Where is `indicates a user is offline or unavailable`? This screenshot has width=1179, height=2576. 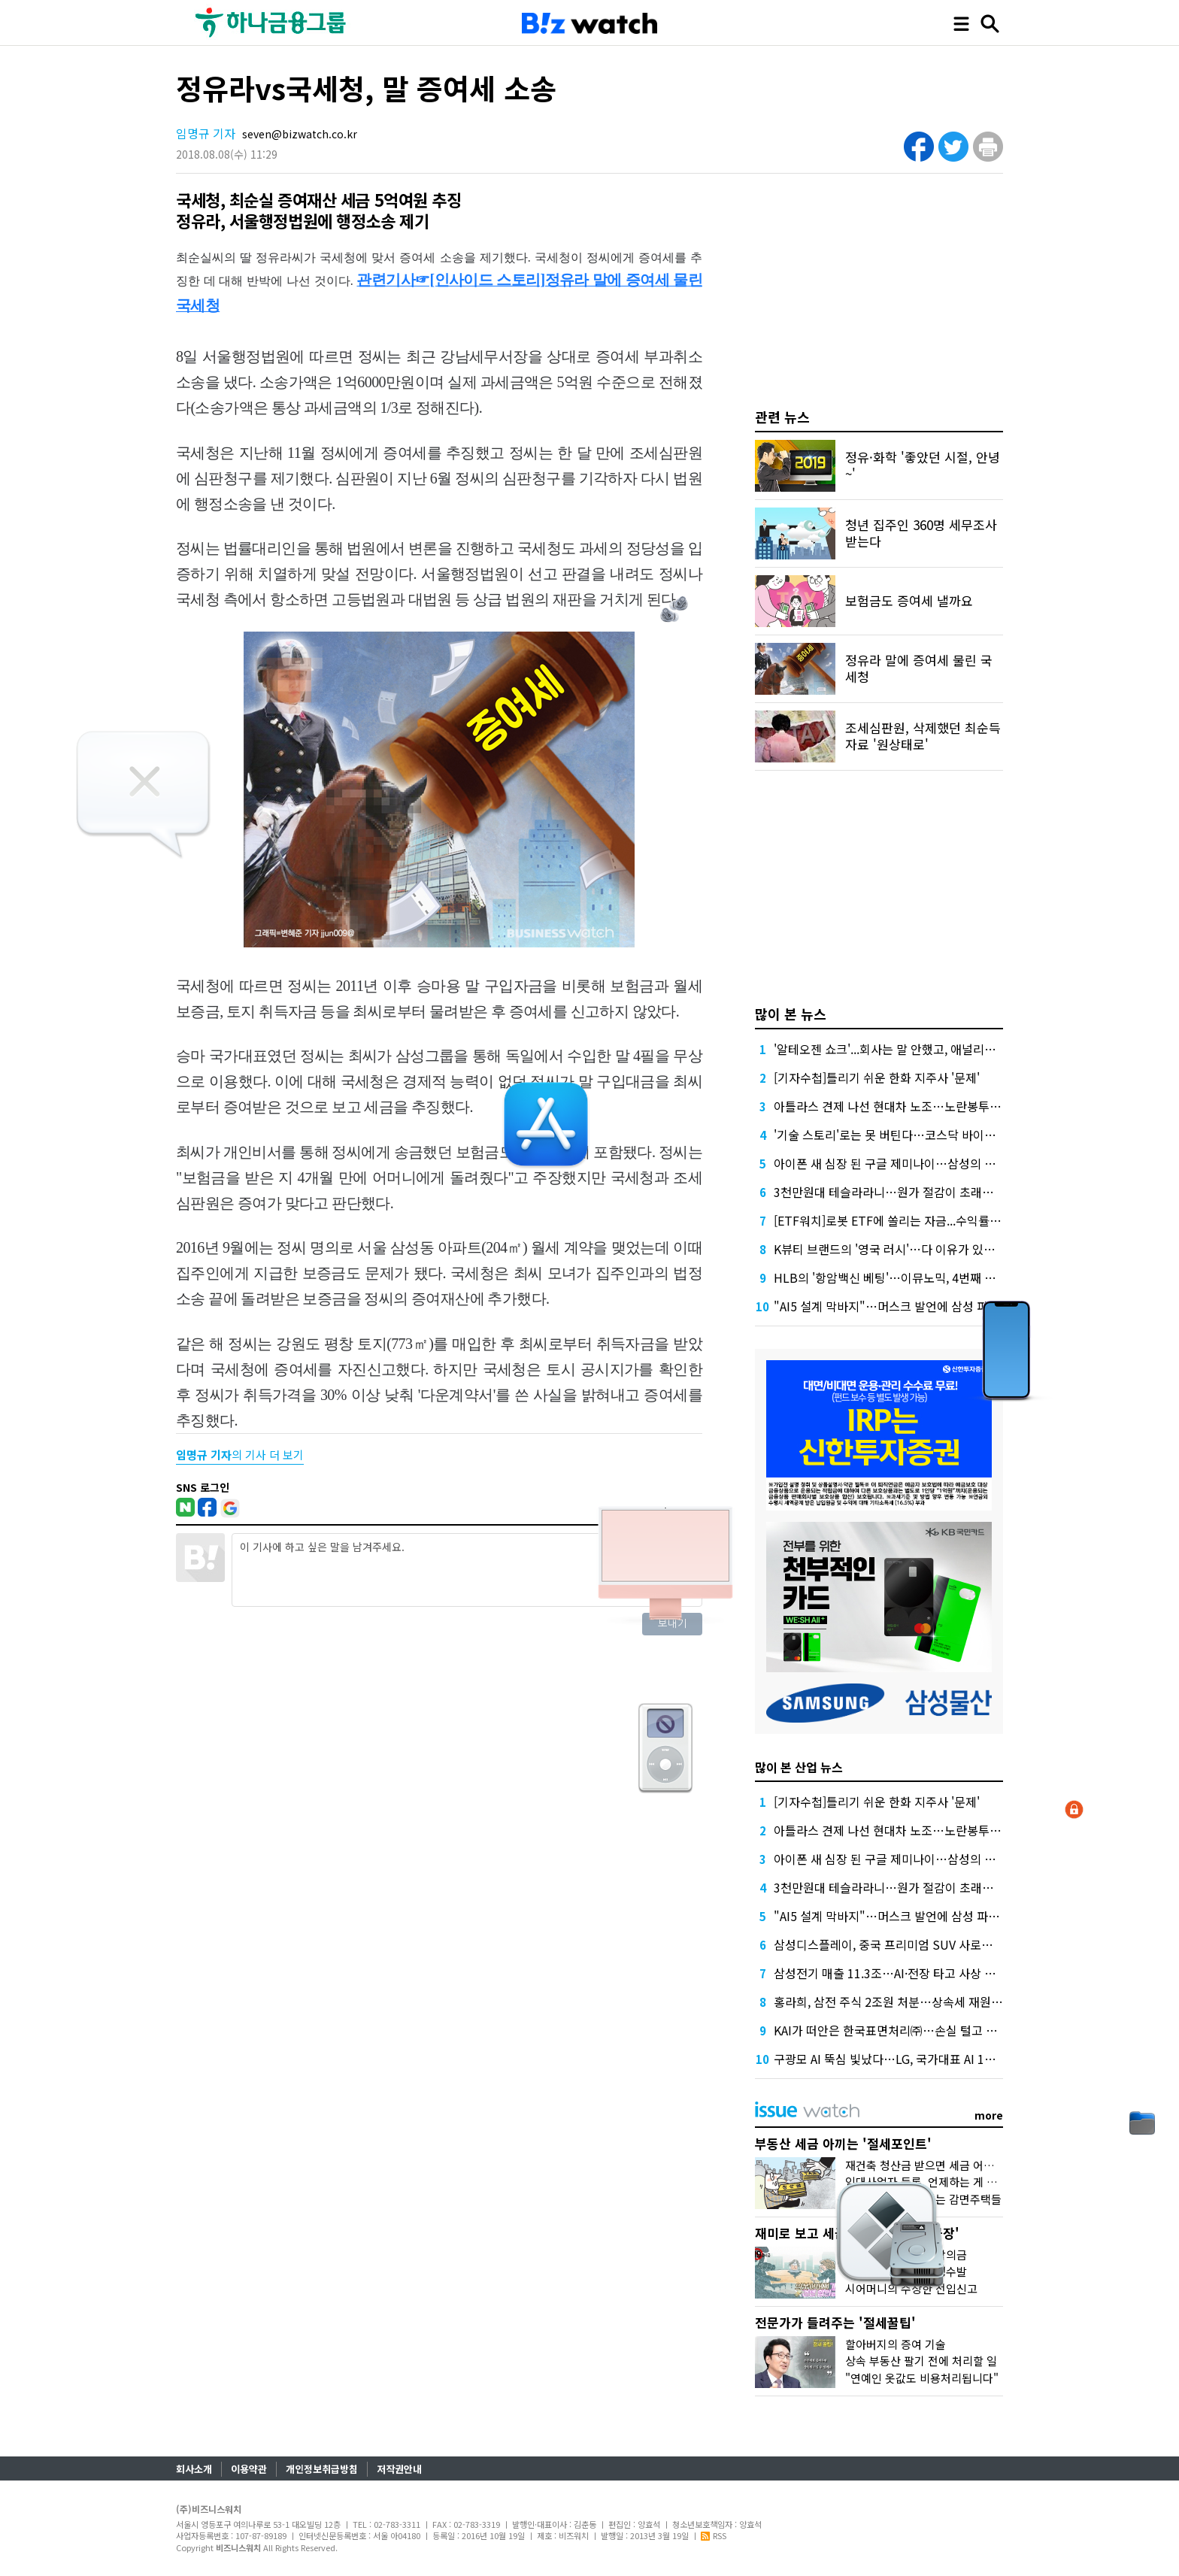 indicates a user is offline or unavailable is located at coordinates (144, 792).